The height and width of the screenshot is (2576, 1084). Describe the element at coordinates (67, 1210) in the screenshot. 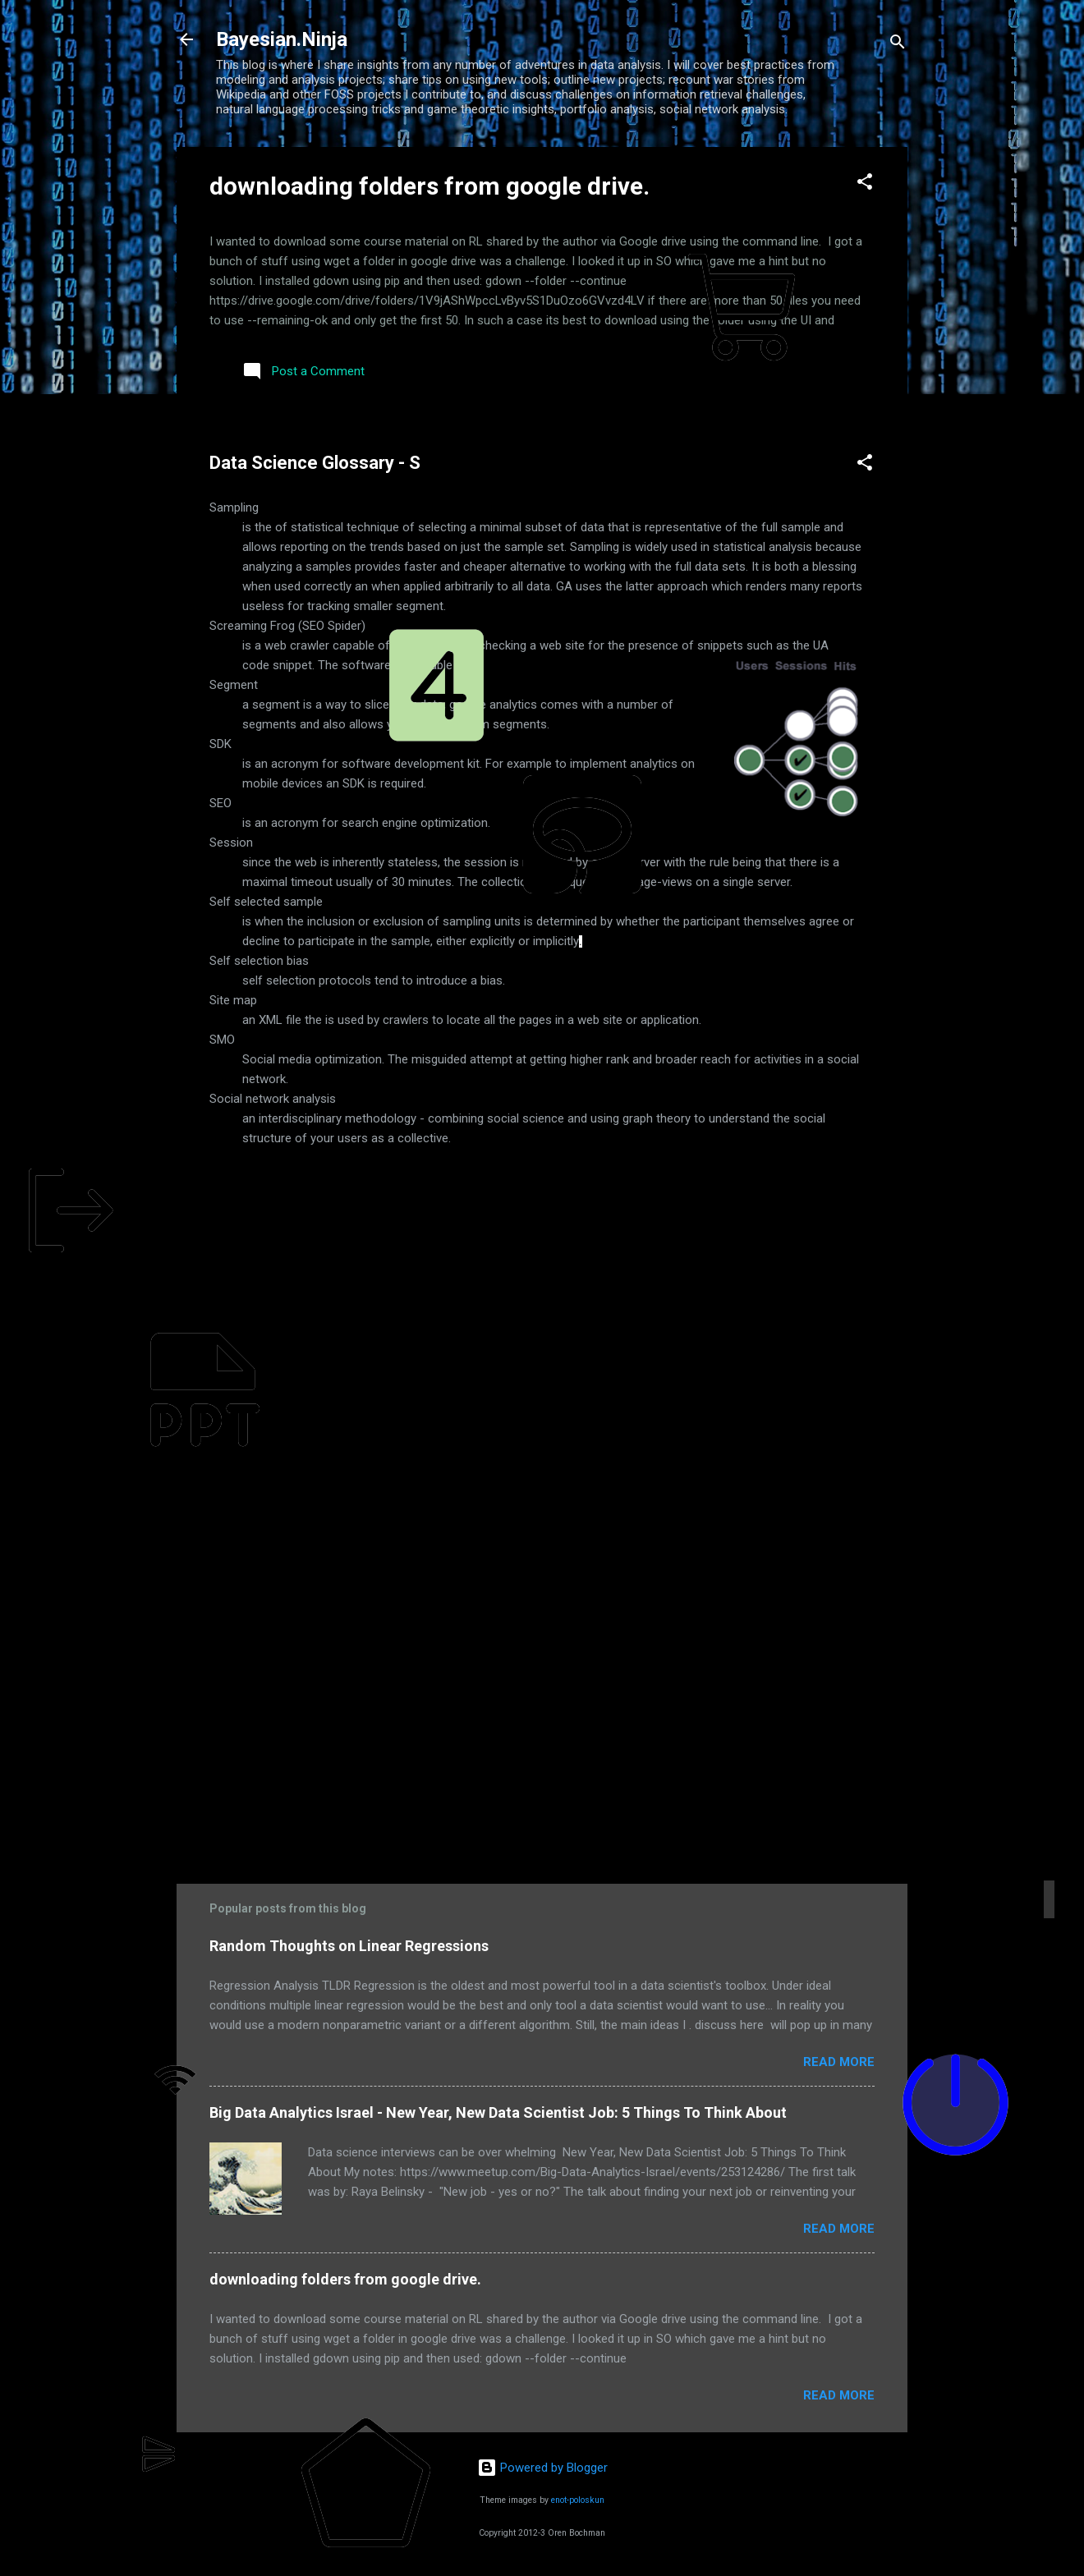

I see `sign out of your account` at that location.